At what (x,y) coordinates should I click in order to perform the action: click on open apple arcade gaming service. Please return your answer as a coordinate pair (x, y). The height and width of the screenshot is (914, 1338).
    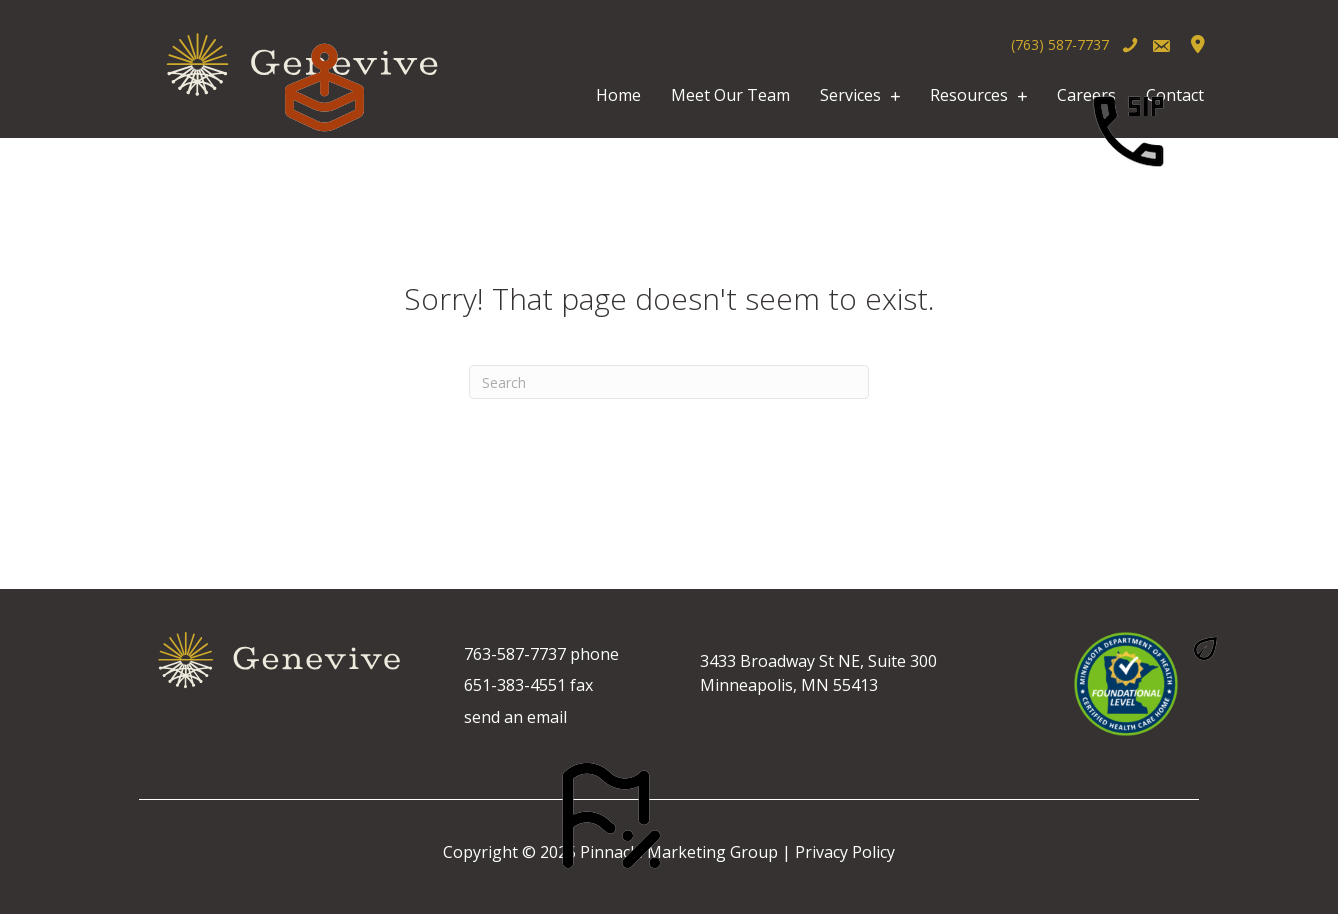
    Looking at the image, I should click on (324, 87).